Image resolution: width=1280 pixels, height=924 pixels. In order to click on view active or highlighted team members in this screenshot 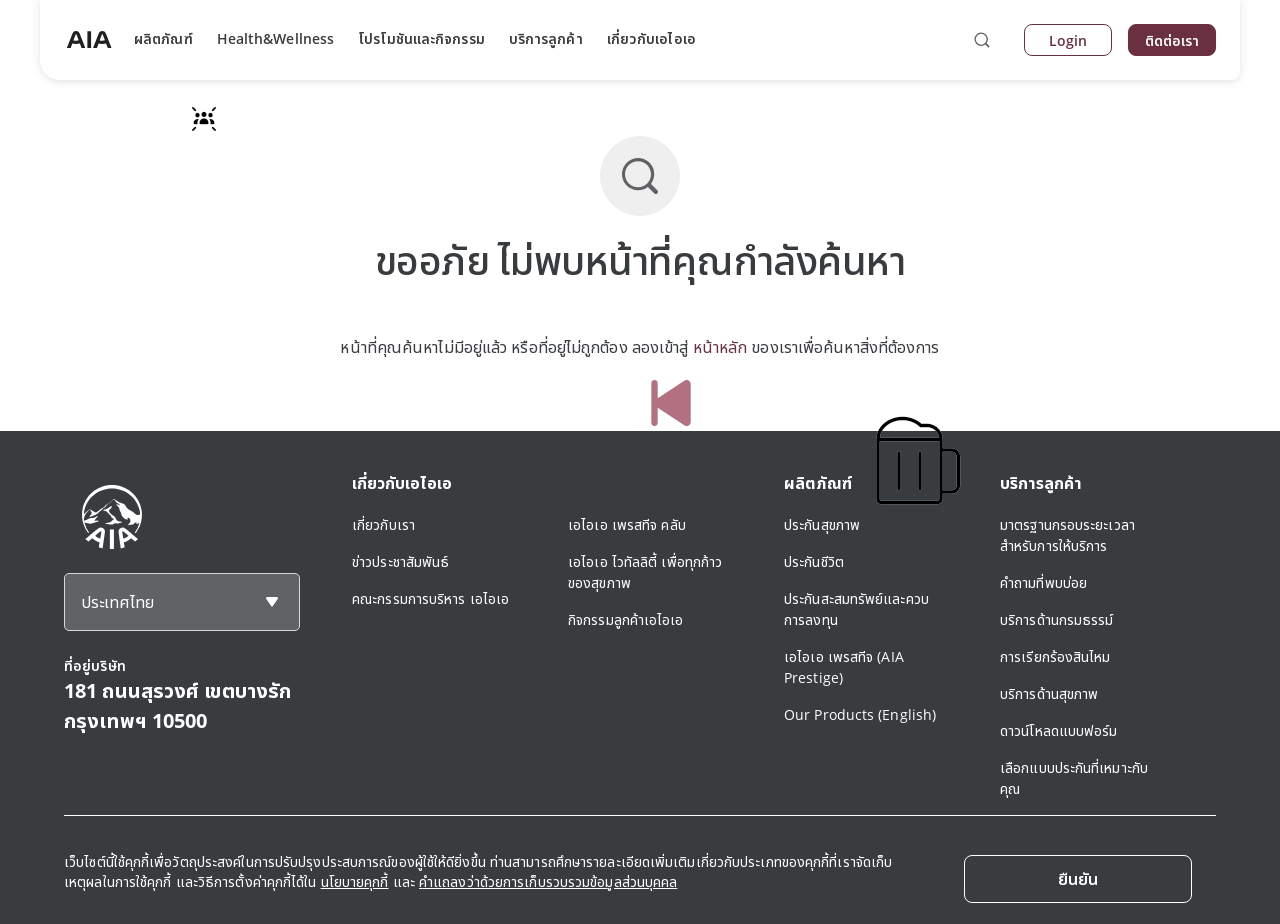, I will do `click(204, 119)`.